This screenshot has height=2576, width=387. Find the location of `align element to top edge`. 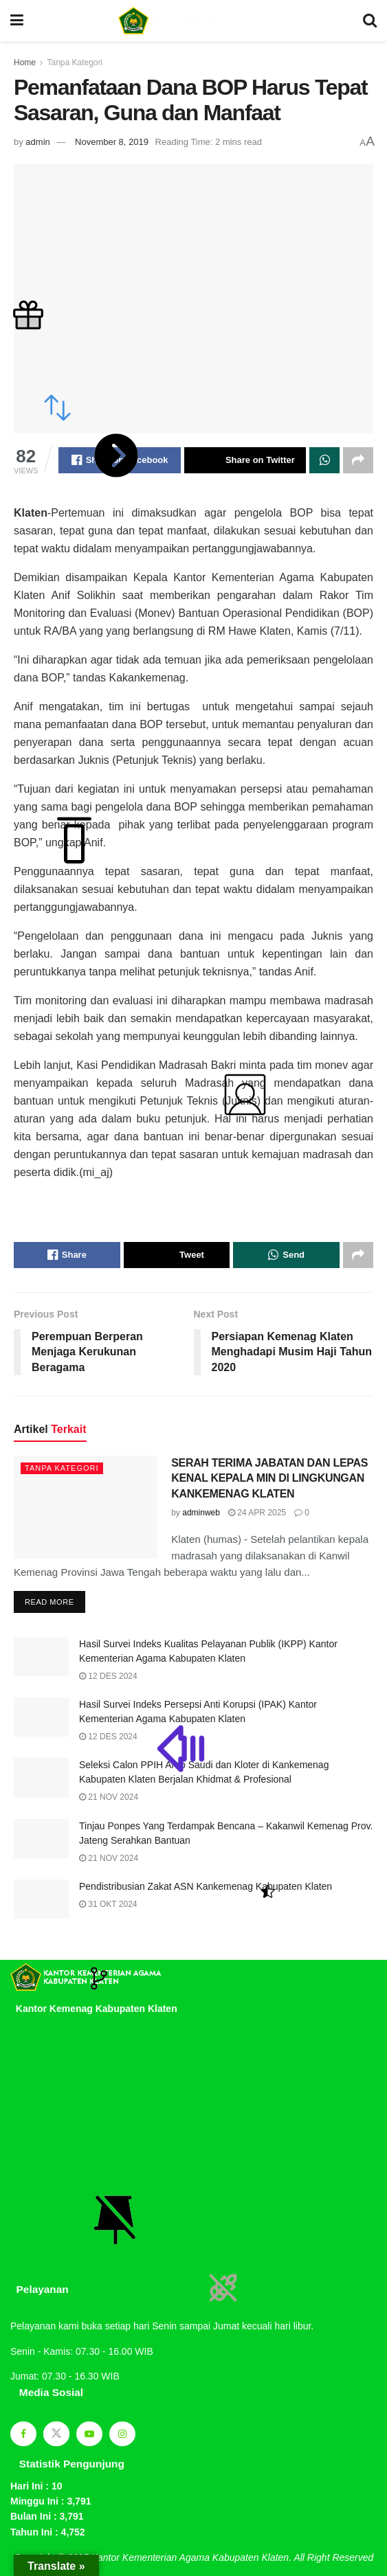

align element to top edge is located at coordinates (74, 839).